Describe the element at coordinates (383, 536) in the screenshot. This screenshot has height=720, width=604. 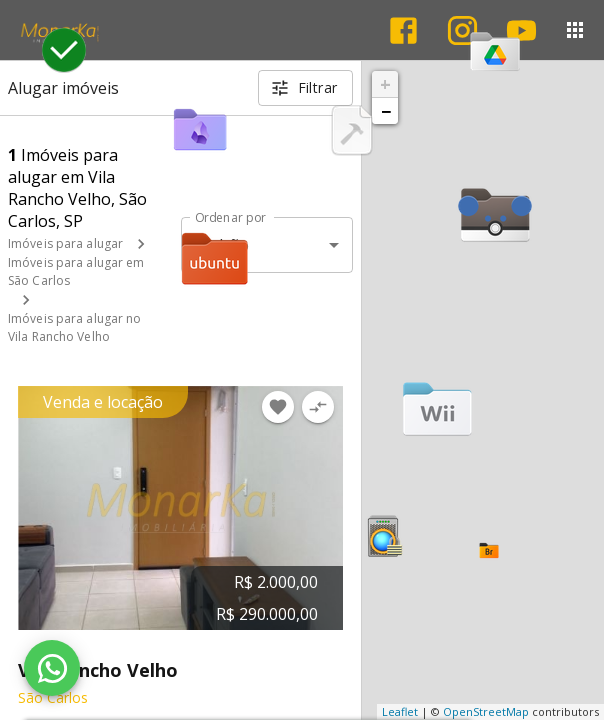
I see `indicates a locked non-RAID storage device` at that location.